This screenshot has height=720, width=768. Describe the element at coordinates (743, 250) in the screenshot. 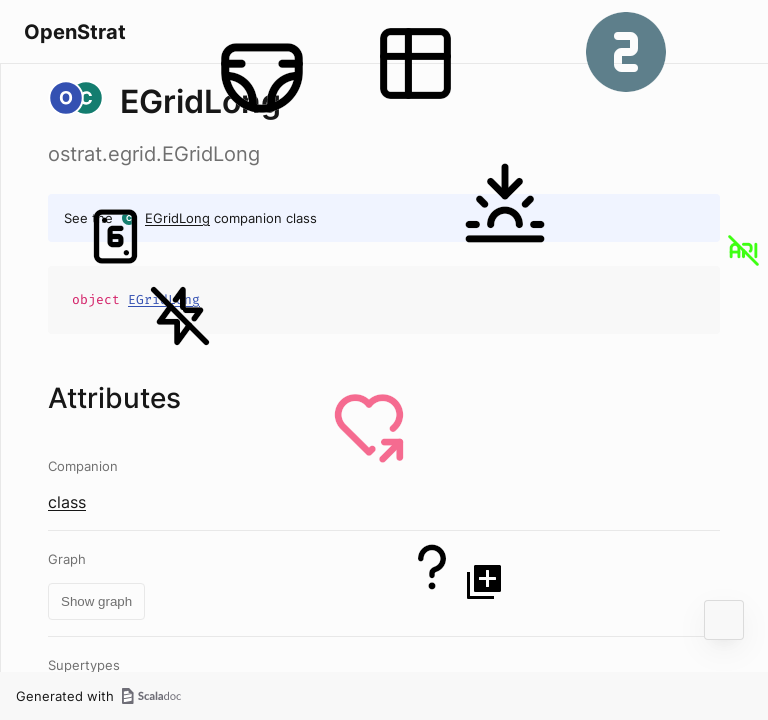

I see `api connection disabled or unavailable` at that location.